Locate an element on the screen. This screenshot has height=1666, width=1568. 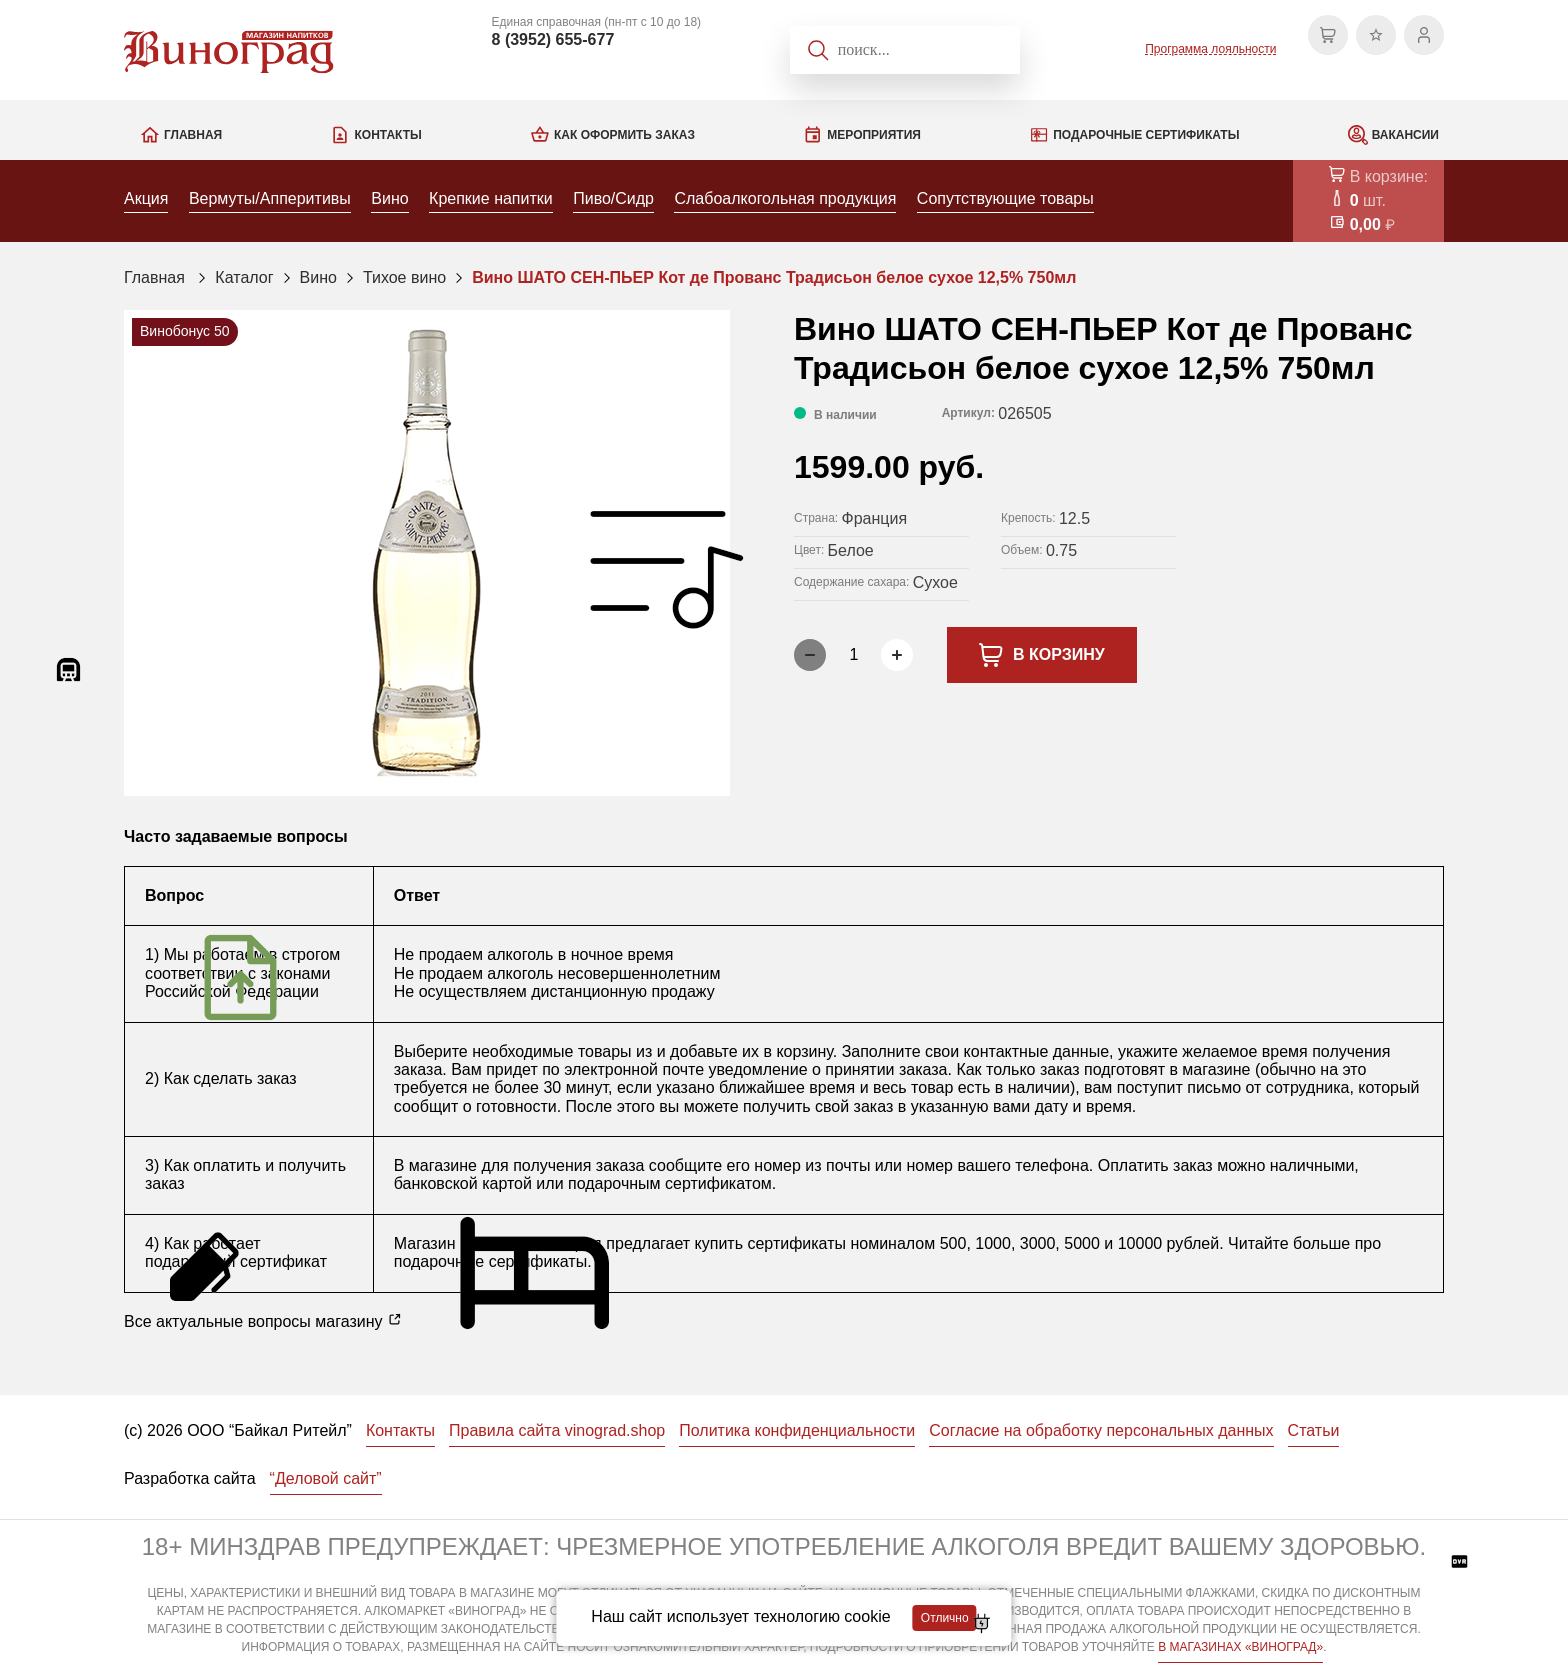
view sleeping or accommodation options is located at coordinates (531, 1273).